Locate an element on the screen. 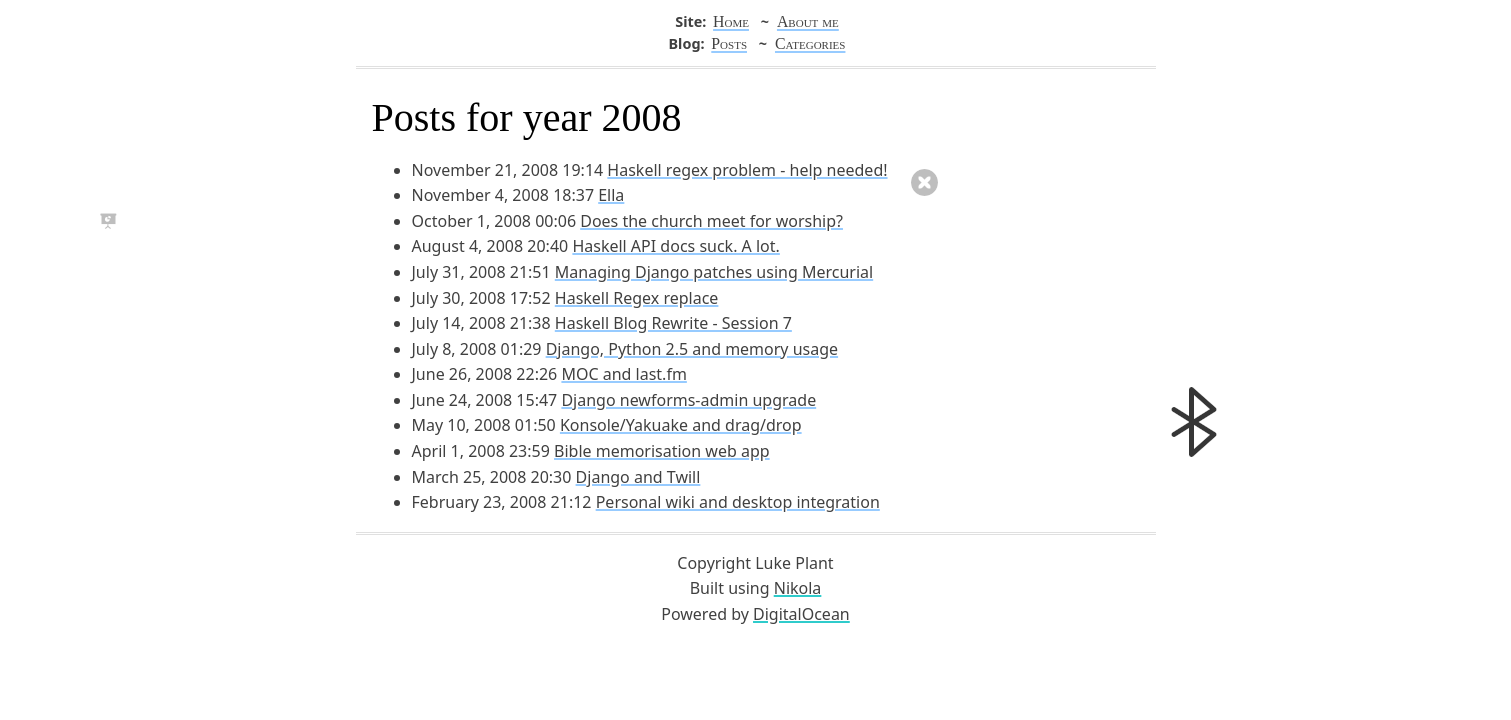 This screenshot has height=720, width=1511. toggle bluetooth connectivity on or off is located at coordinates (1194, 422).